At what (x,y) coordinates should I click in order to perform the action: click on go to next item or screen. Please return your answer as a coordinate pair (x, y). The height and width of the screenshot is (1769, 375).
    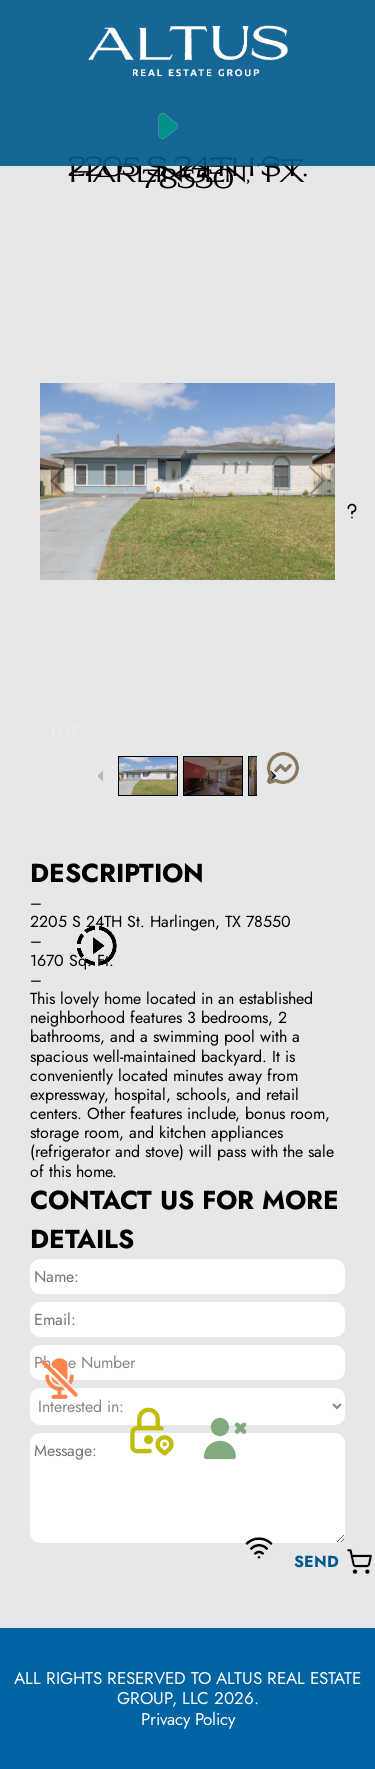
    Looking at the image, I should click on (166, 126).